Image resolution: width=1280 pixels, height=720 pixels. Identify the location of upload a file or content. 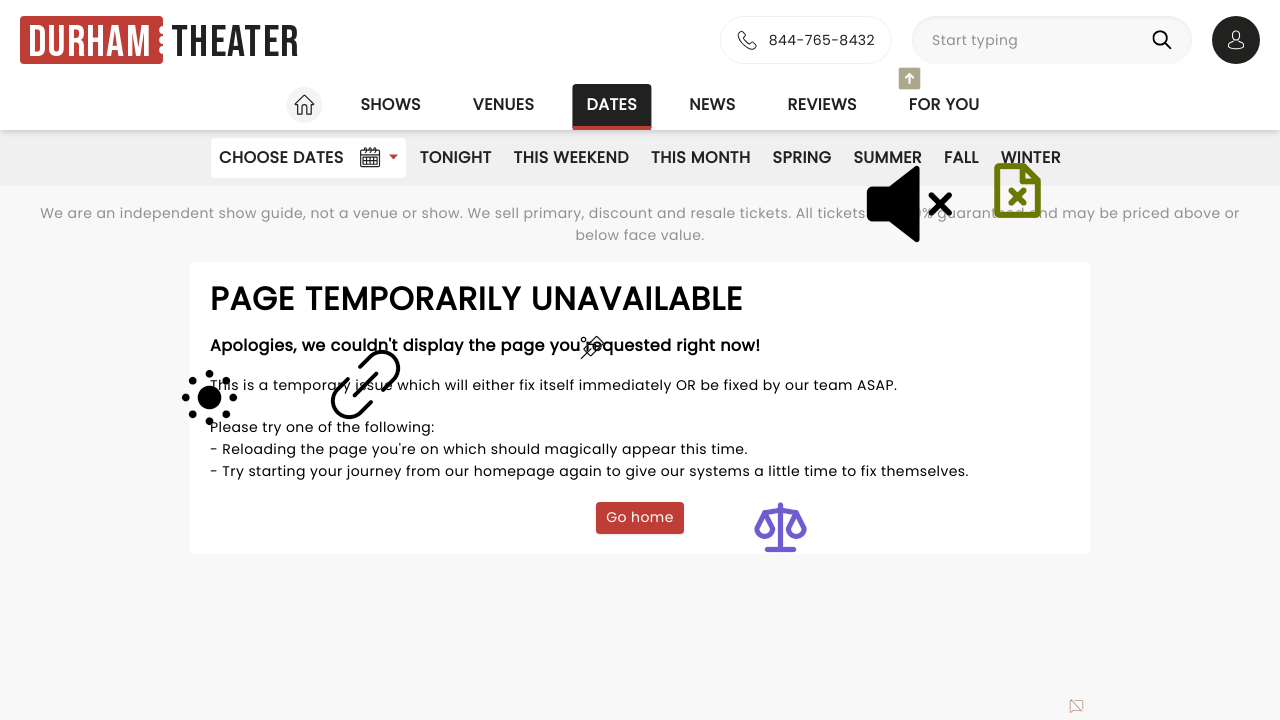
(909, 78).